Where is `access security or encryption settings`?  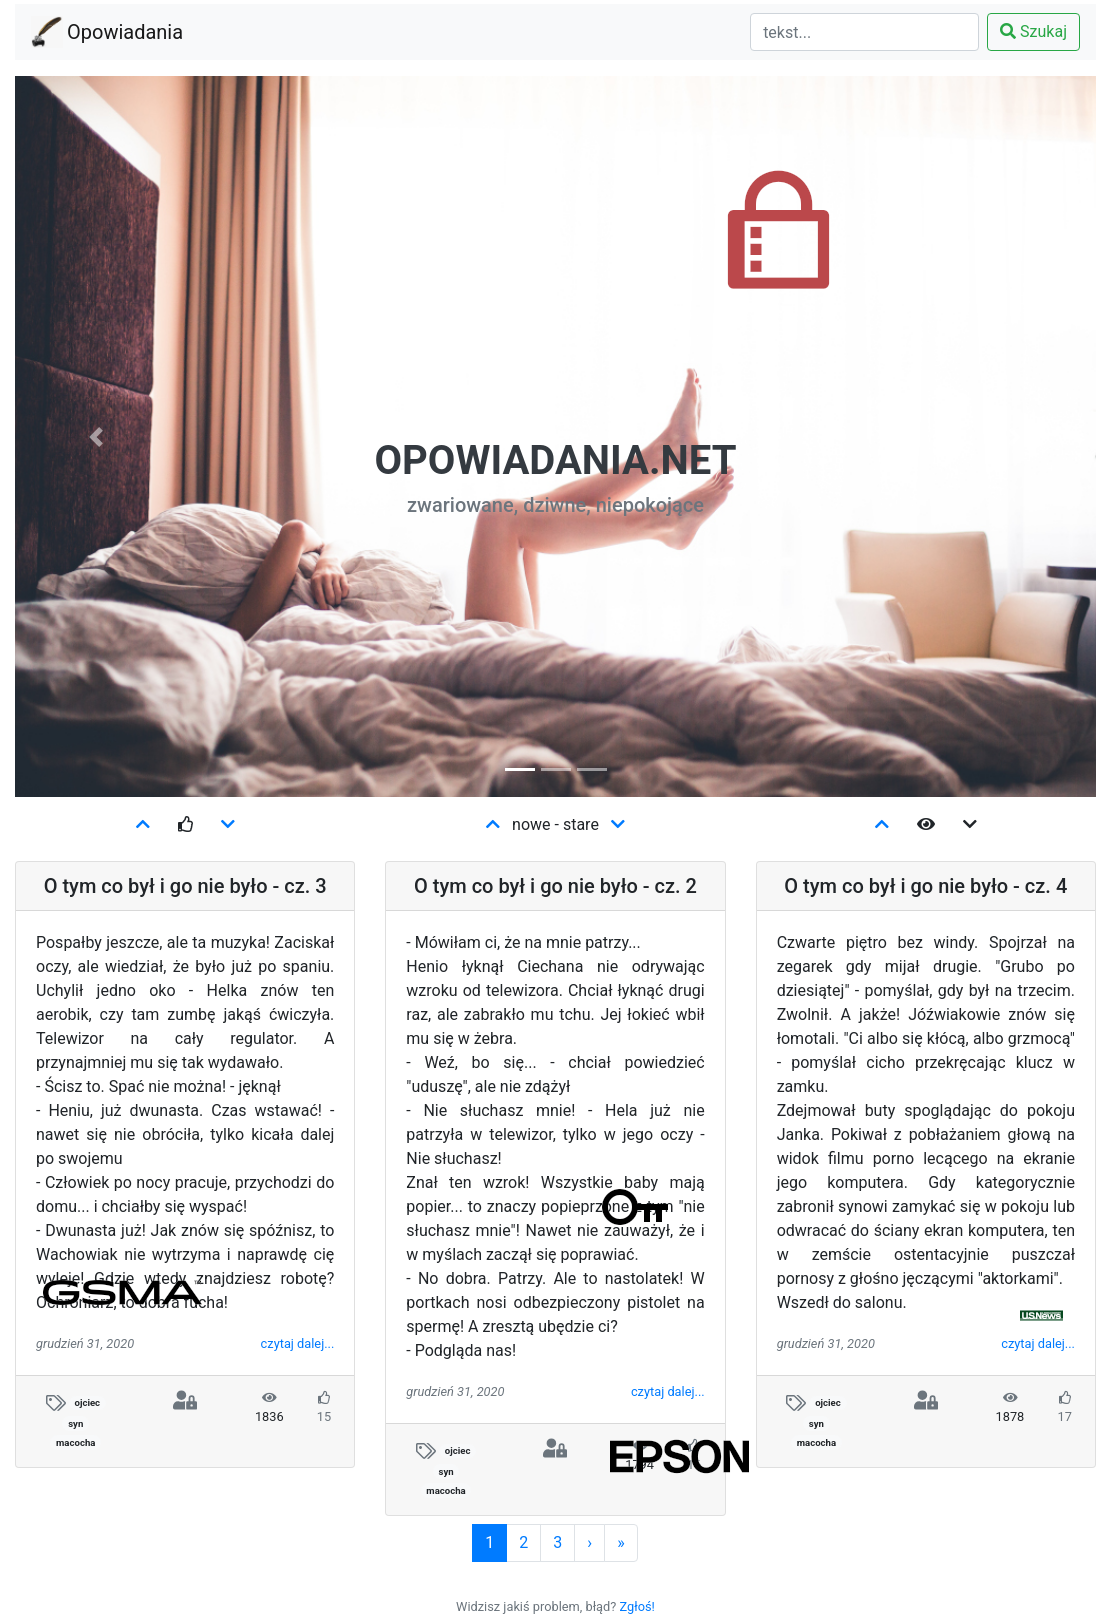 access security or encryption settings is located at coordinates (635, 1207).